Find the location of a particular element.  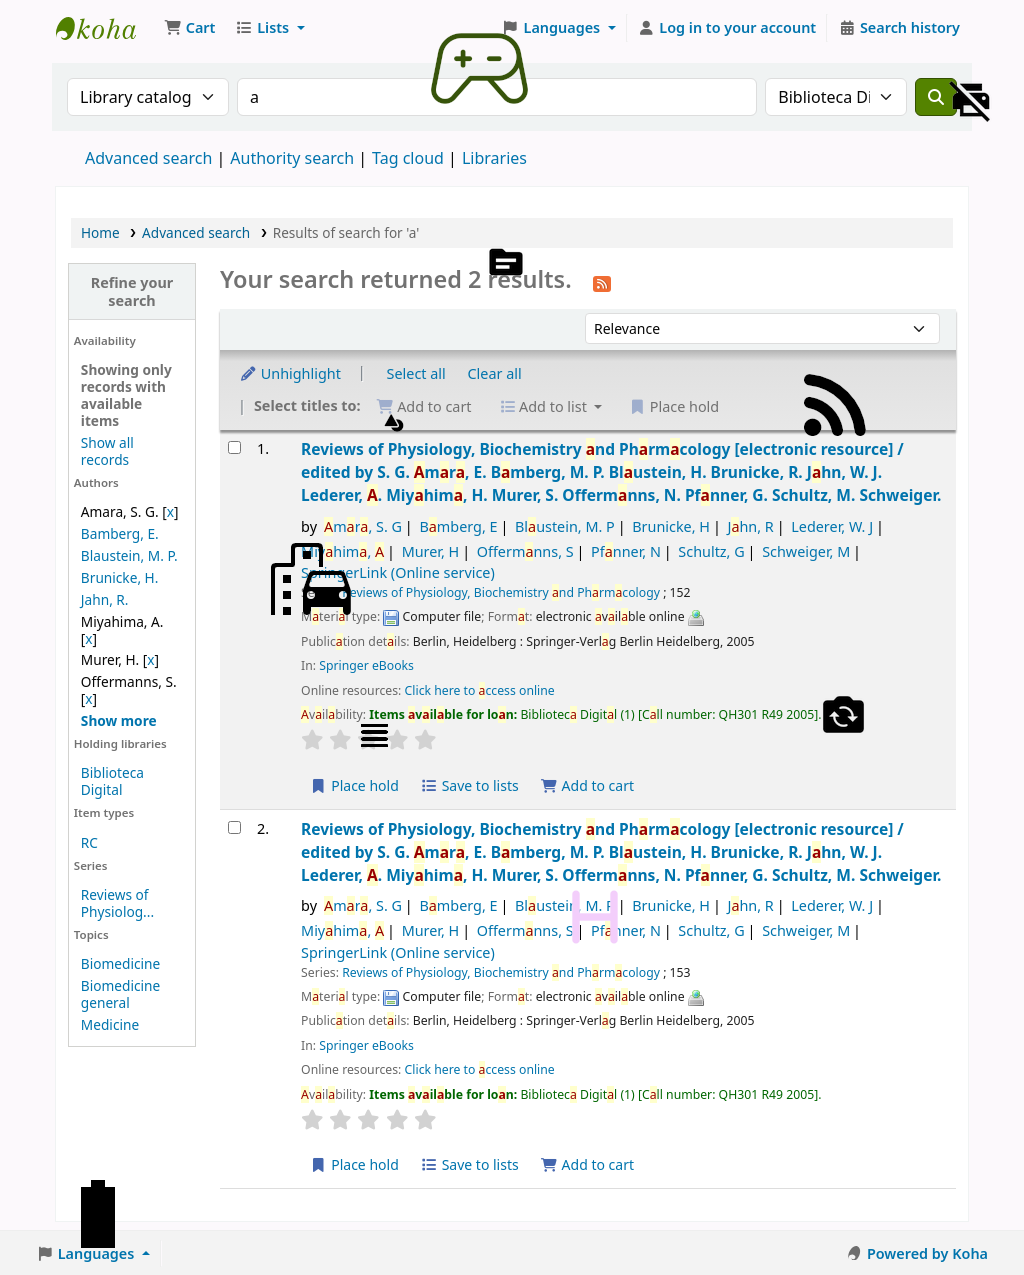

access transportation or commute options is located at coordinates (311, 579).